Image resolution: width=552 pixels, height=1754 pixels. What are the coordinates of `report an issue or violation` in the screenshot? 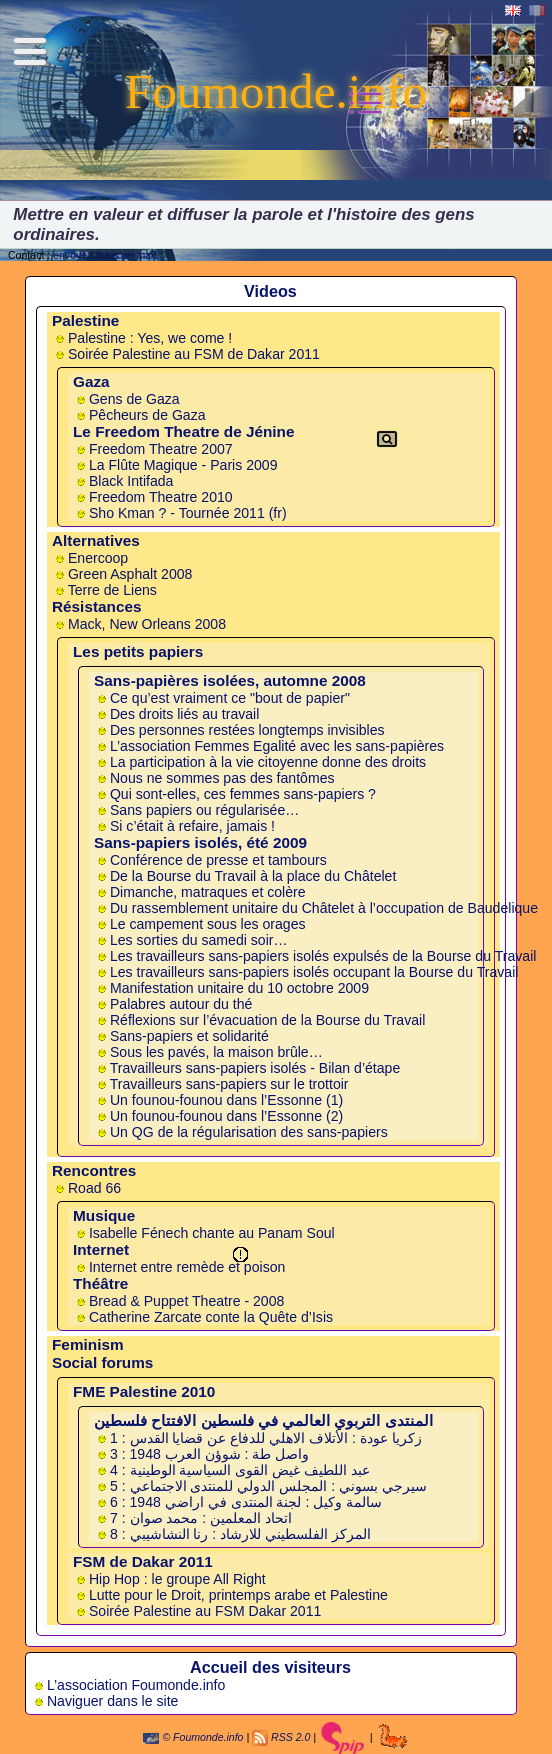 It's located at (240, 1254).